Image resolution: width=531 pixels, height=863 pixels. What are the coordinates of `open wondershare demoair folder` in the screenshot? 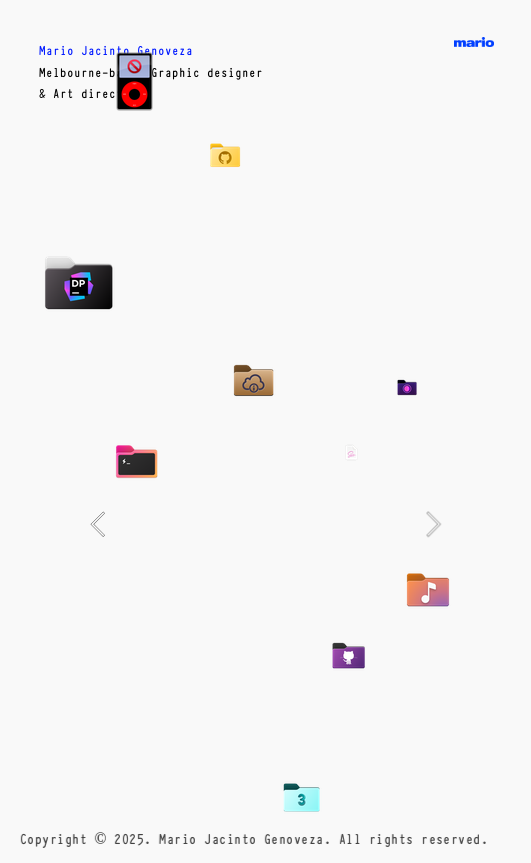 It's located at (407, 388).